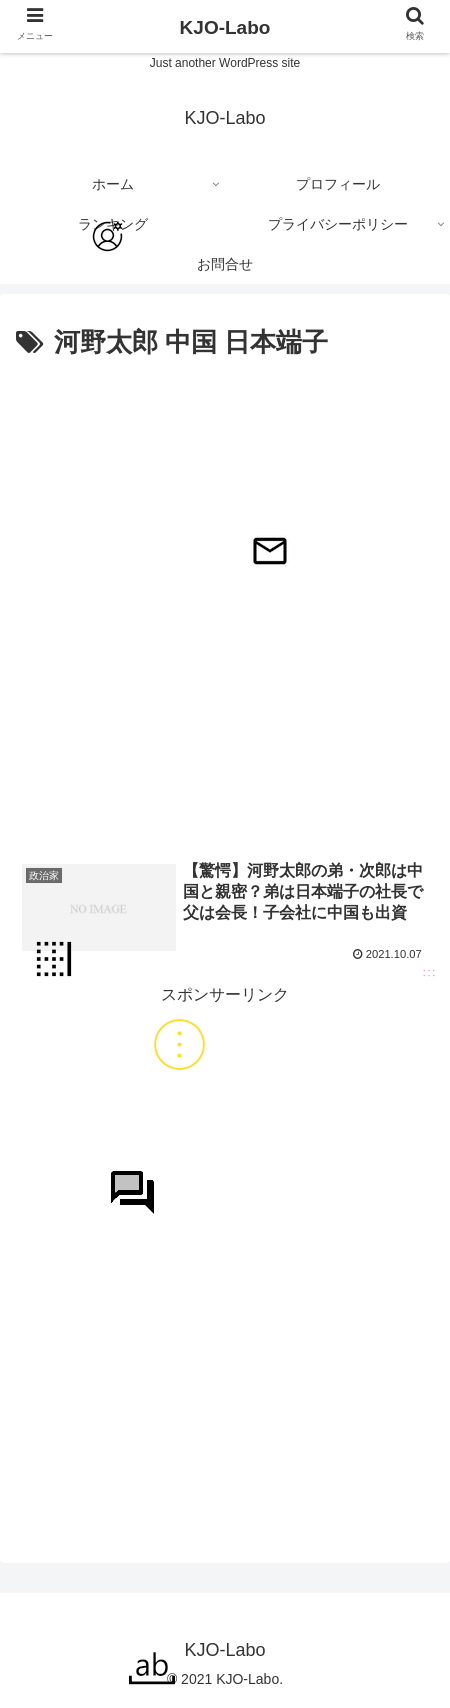 This screenshot has height=1708, width=450. What do you see at coordinates (152, 1667) in the screenshot?
I see `toggle whole word search matching` at bounding box center [152, 1667].